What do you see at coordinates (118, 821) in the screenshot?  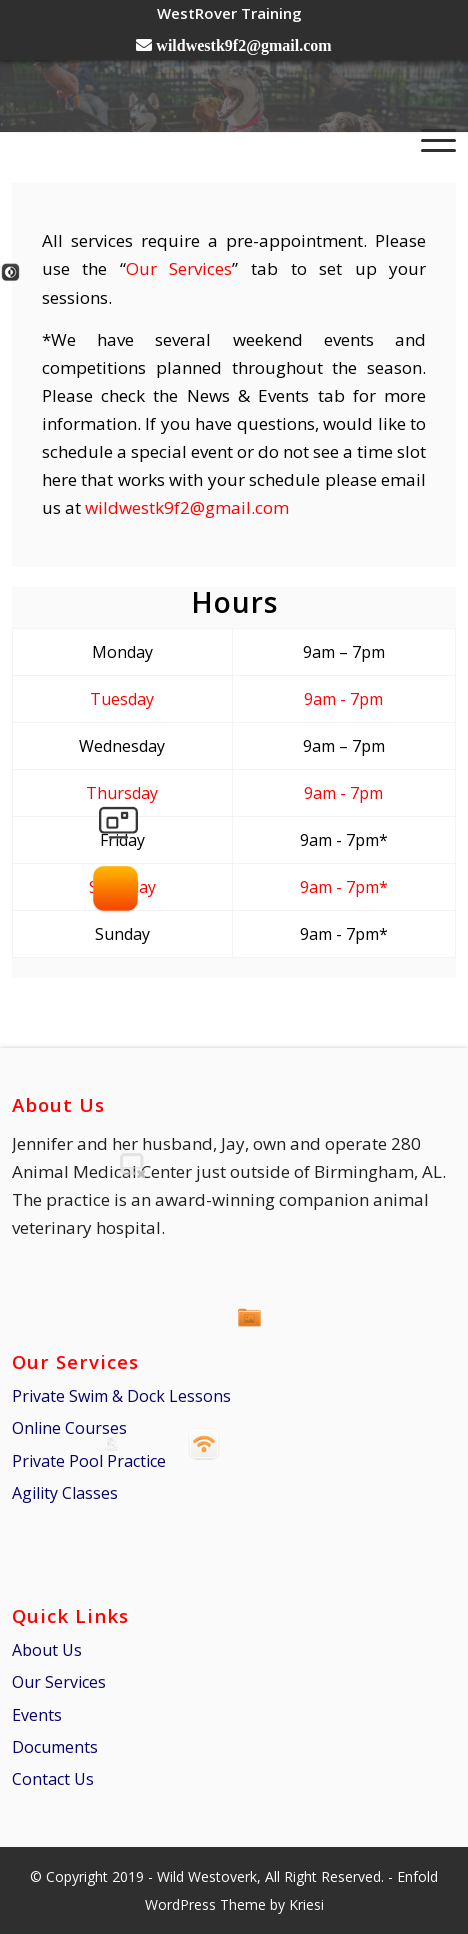 I see `access remote desktop settings` at bounding box center [118, 821].